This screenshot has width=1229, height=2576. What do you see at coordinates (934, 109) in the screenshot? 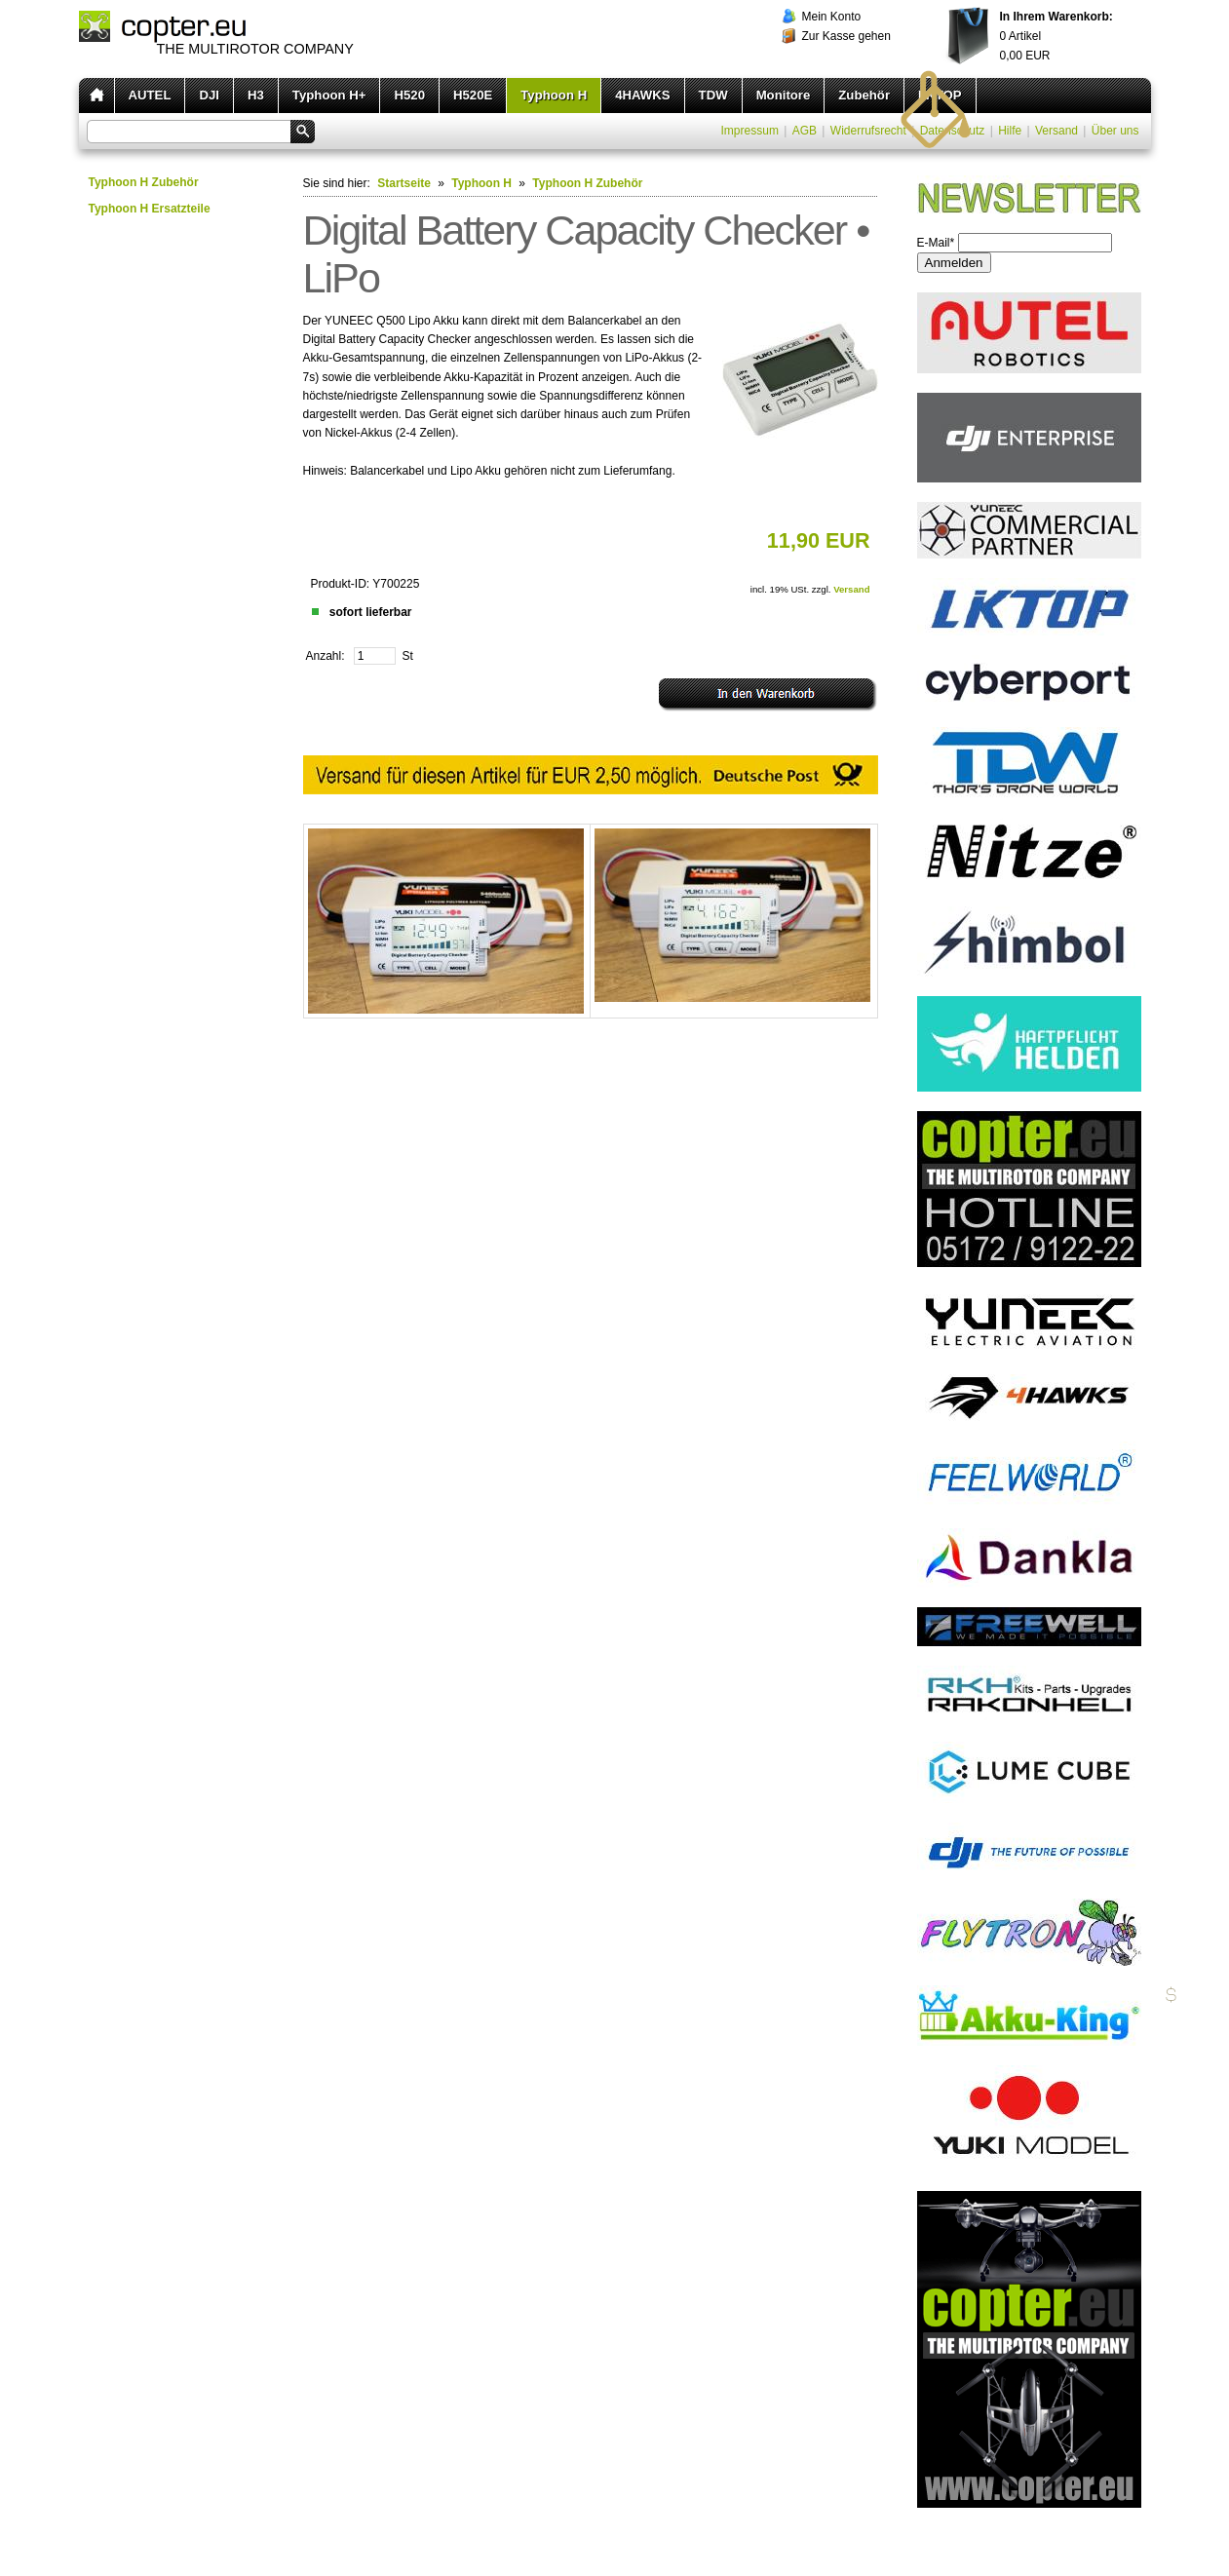
I see `change theme or color settings` at bounding box center [934, 109].